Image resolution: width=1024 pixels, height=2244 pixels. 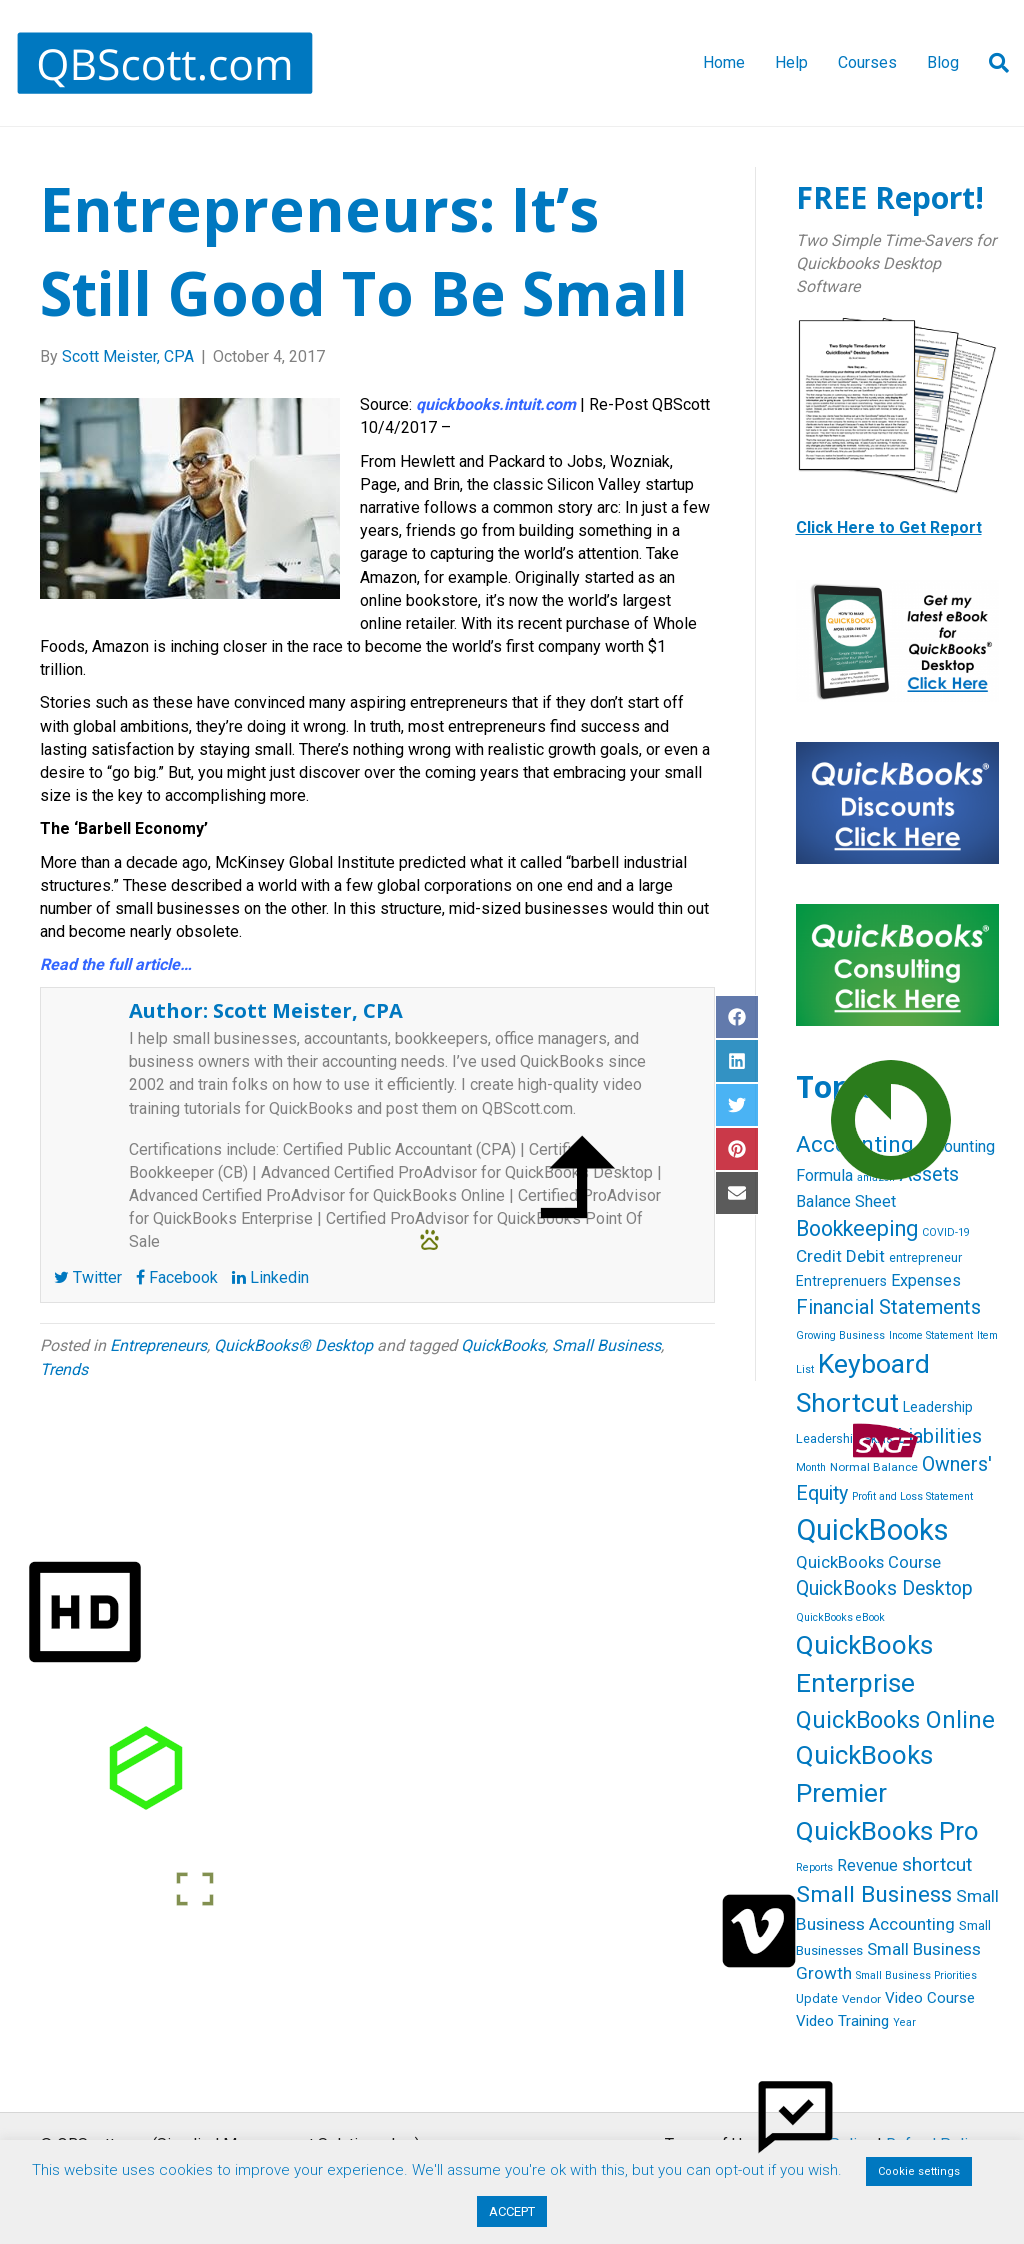 What do you see at coordinates (85, 1612) in the screenshot?
I see `indicates high-definition video quality is available` at bounding box center [85, 1612].